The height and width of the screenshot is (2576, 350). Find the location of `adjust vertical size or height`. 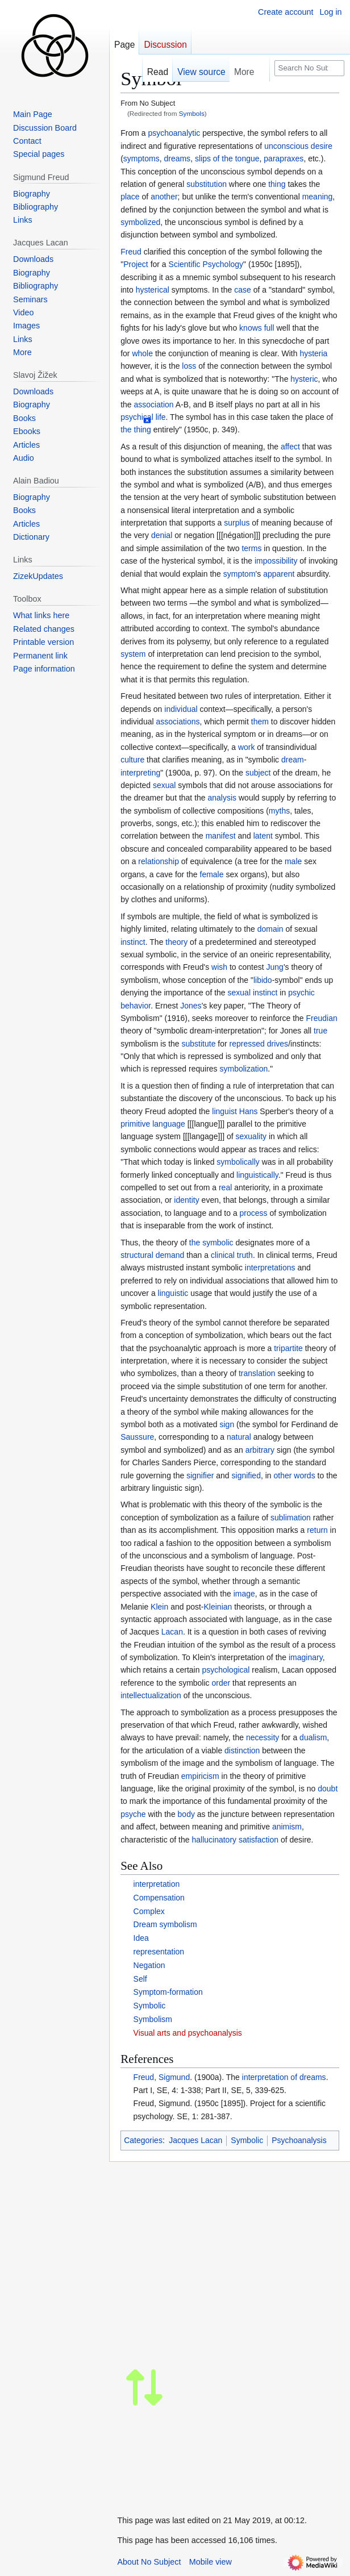

adjust vertical size or height is located at coordinates (144, 2387).